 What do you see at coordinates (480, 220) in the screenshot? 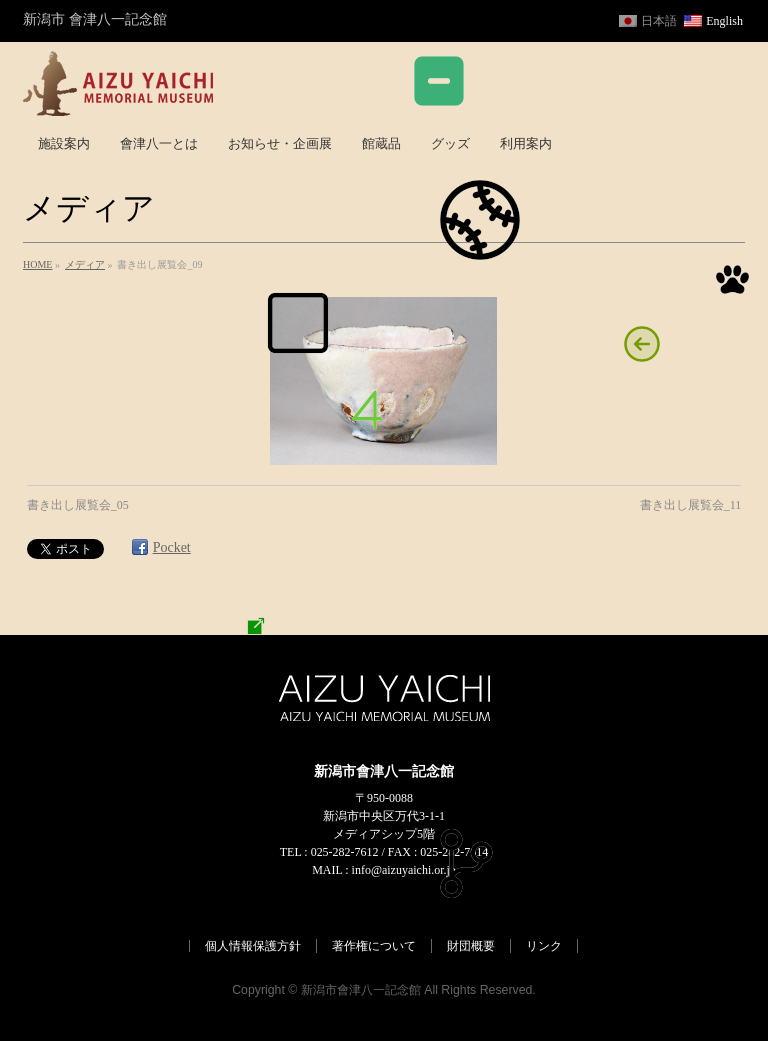
I see `view baseball scores or stats` at bounding box center [480, 220].